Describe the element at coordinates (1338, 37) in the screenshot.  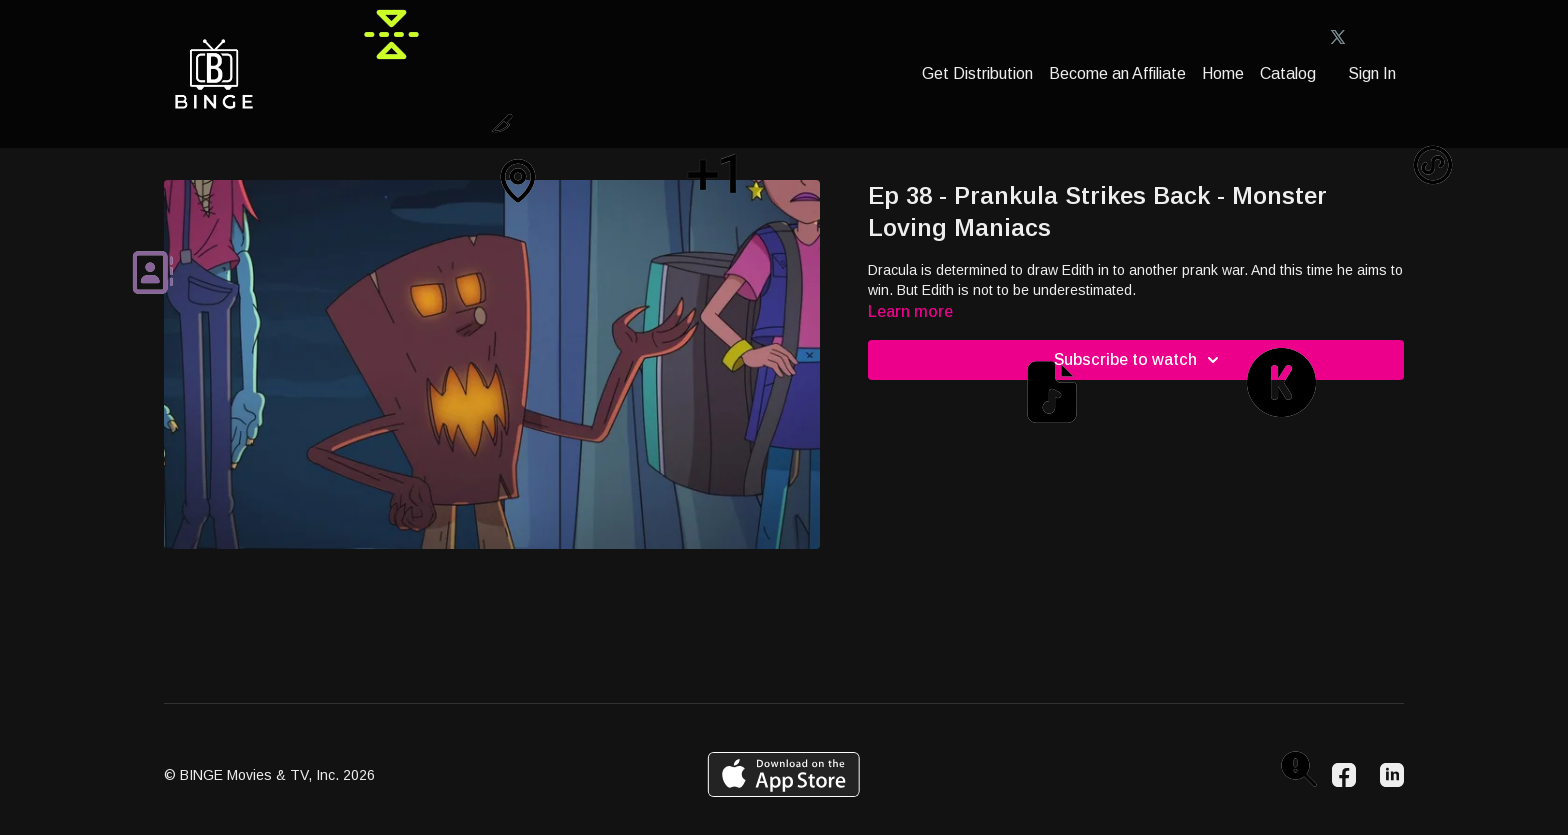
I see `share to X (formerly Twitter)` at that location.